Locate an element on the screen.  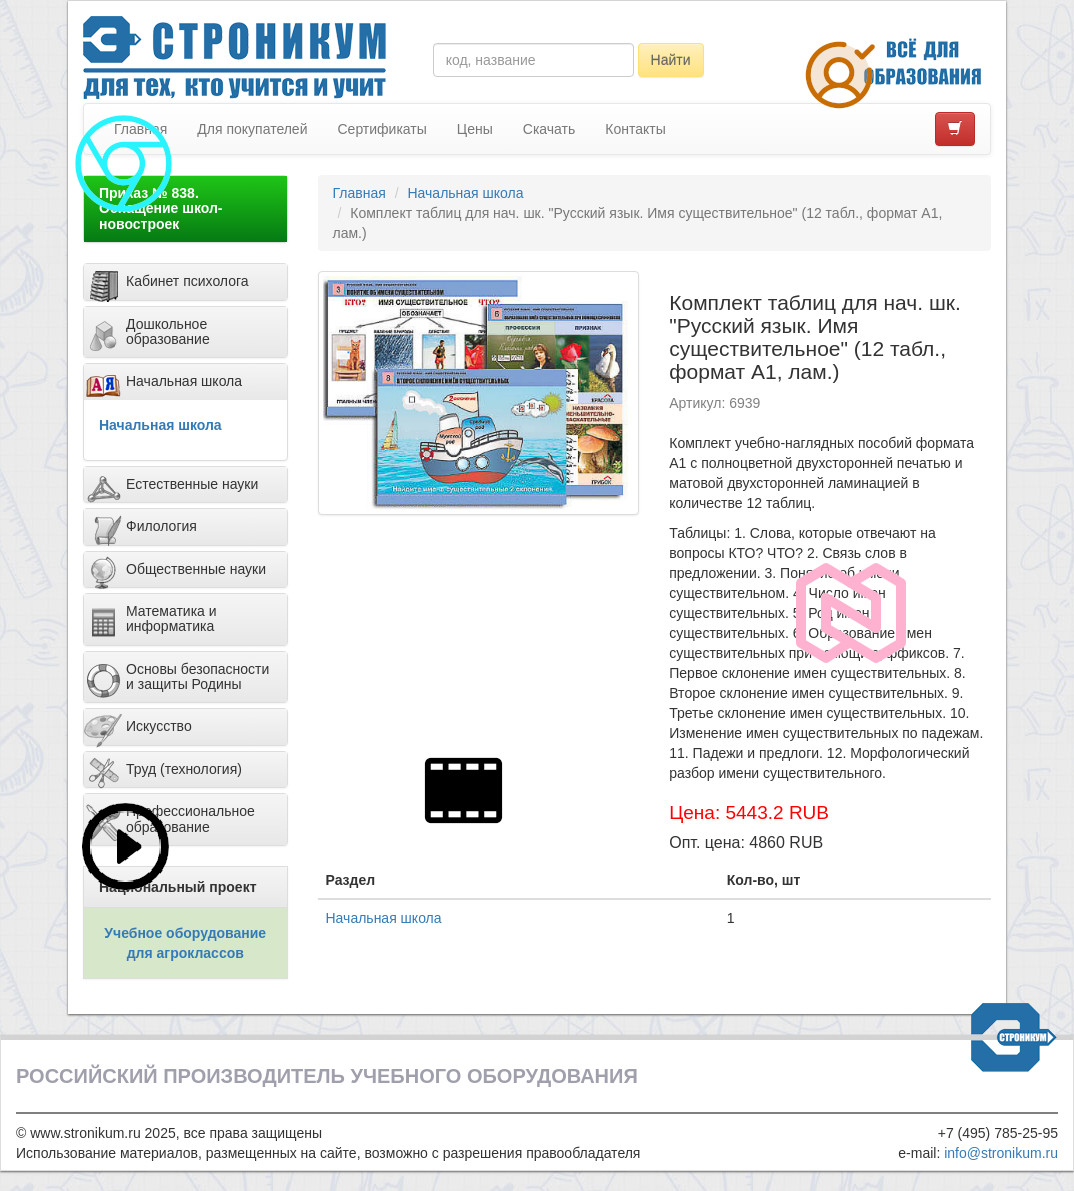
play video or audio content is located at coordinates (125, 846).